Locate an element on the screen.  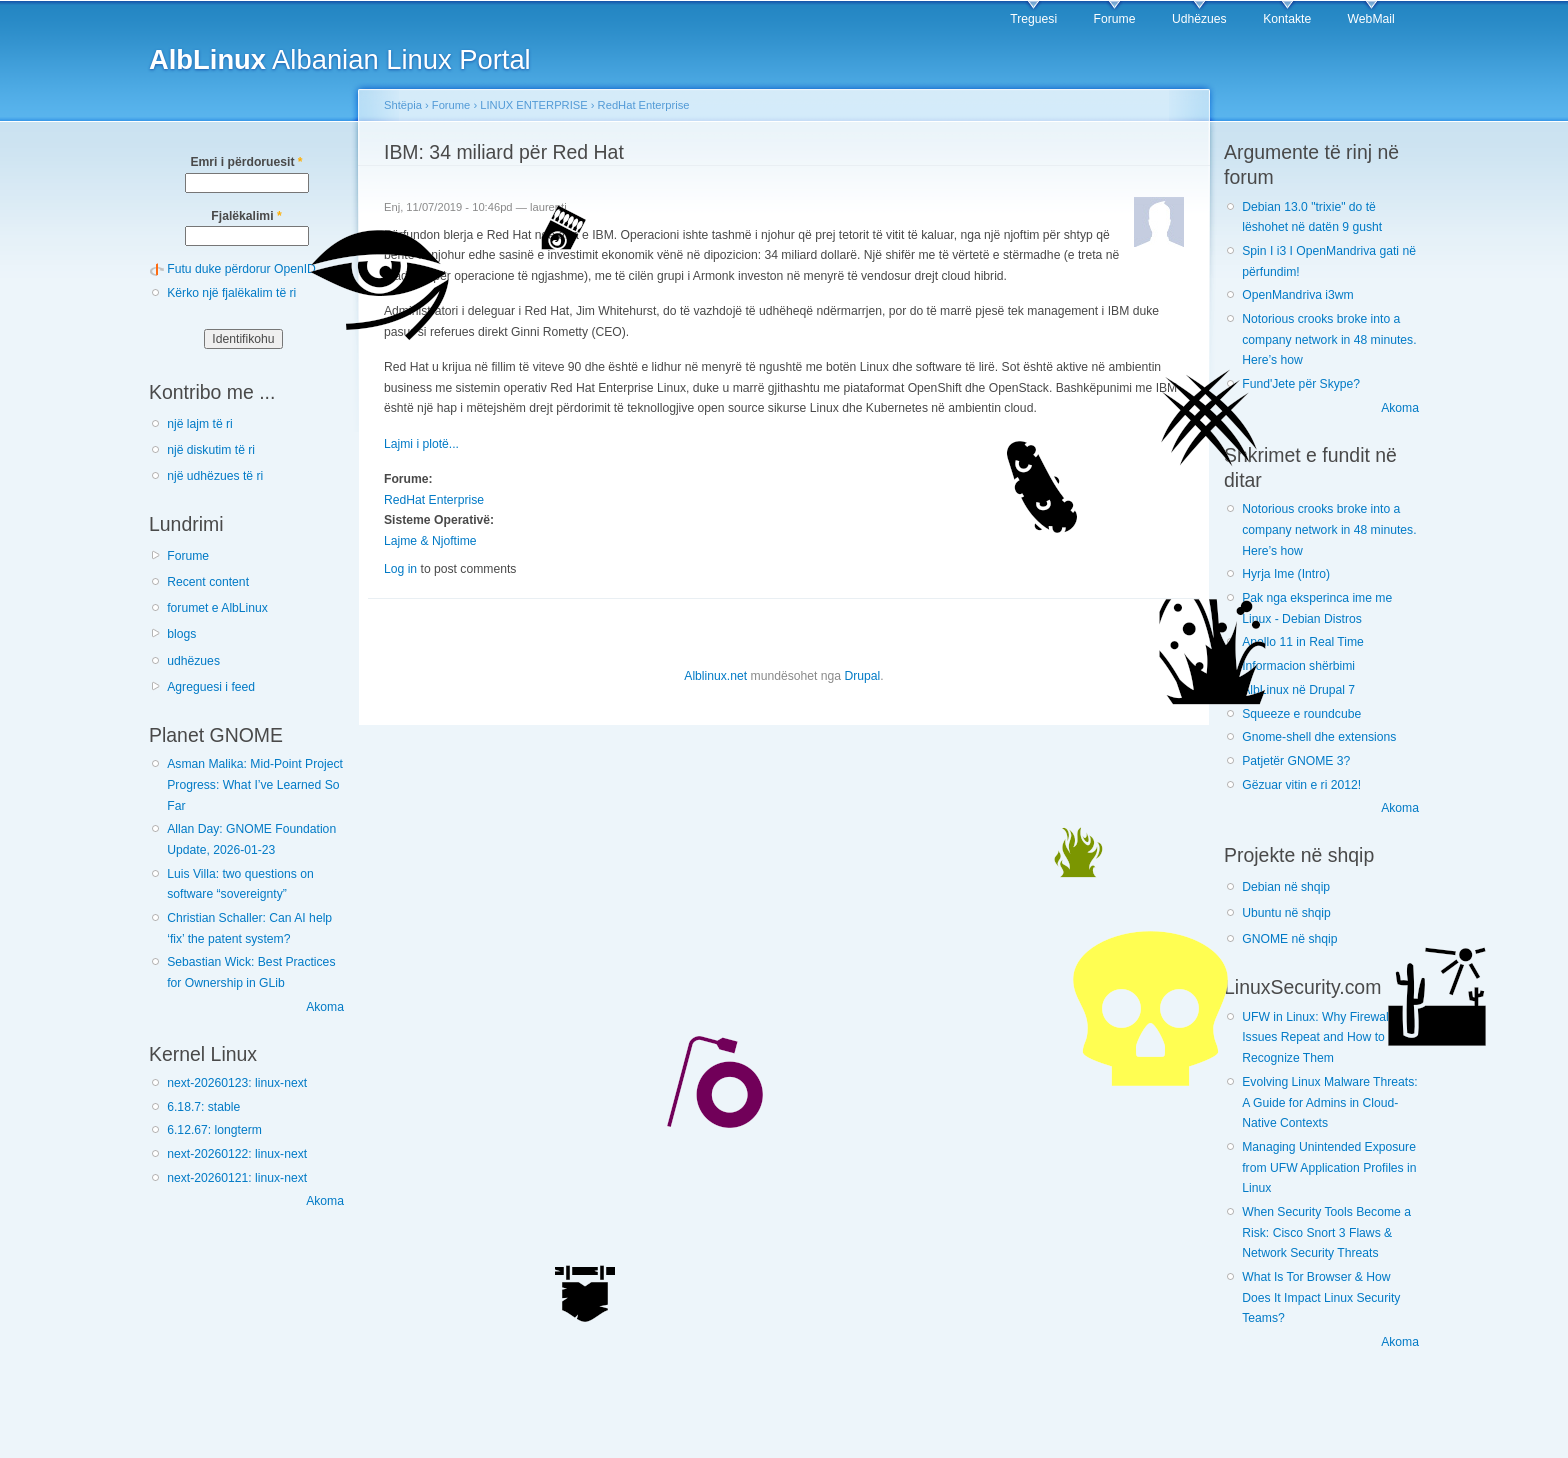
access vehicle repair or tire change tools is located at coordinates (715, 1082).